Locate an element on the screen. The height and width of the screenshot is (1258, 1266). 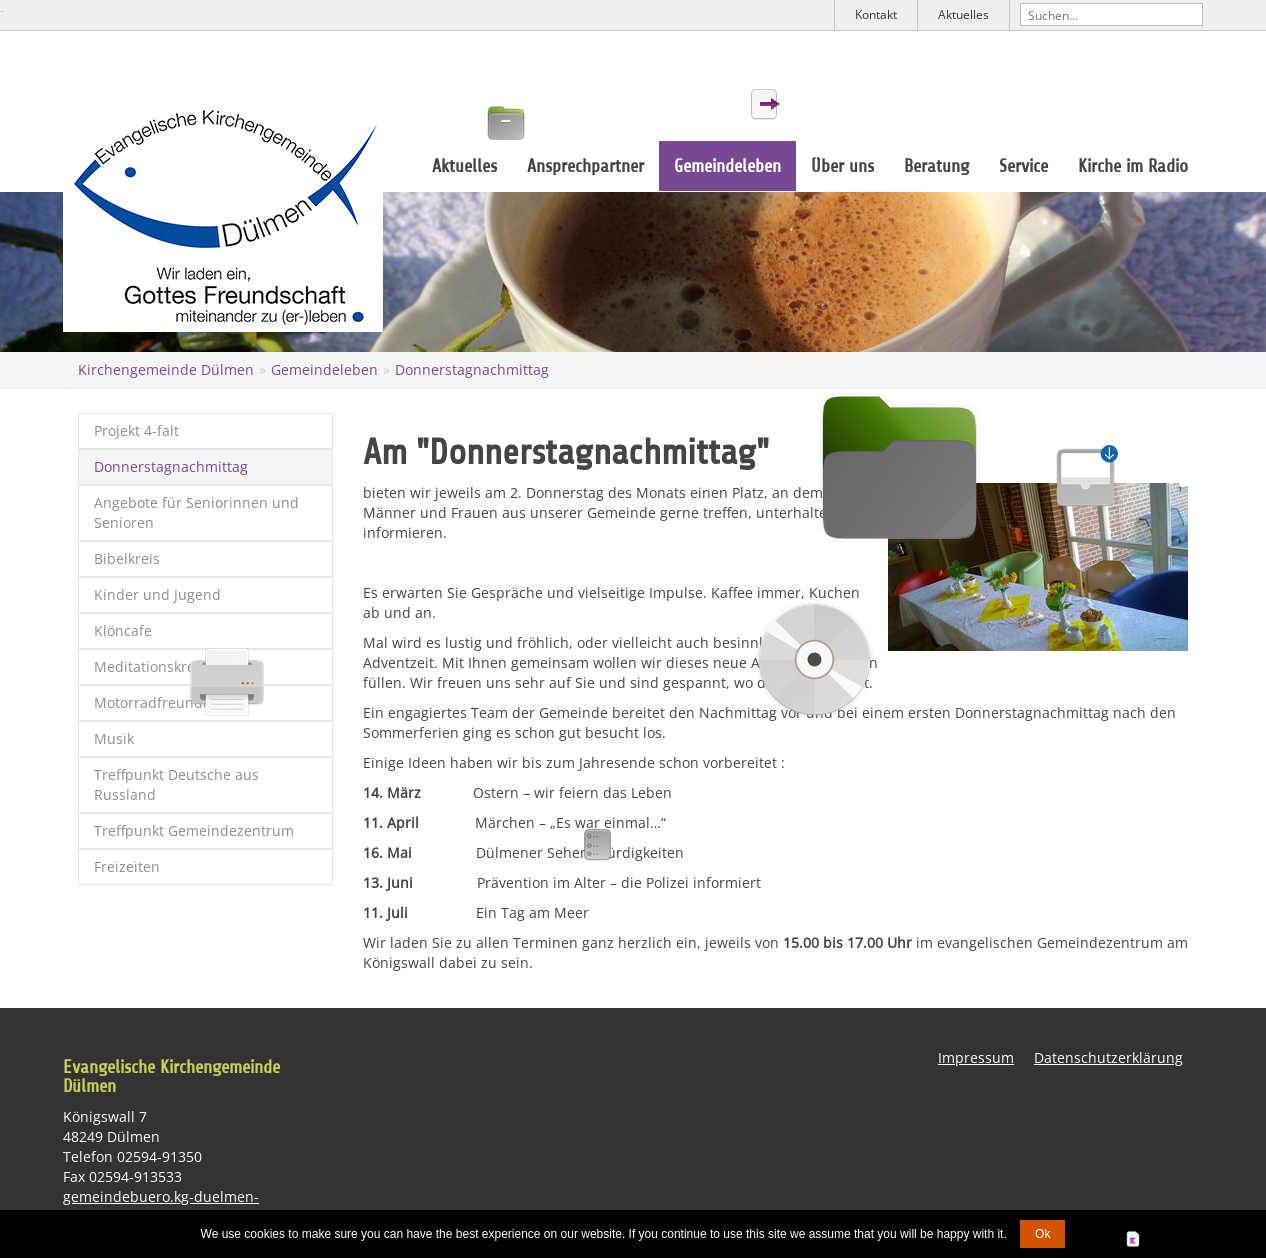
drop file here to move into folder is located at coordinates (899, 467).